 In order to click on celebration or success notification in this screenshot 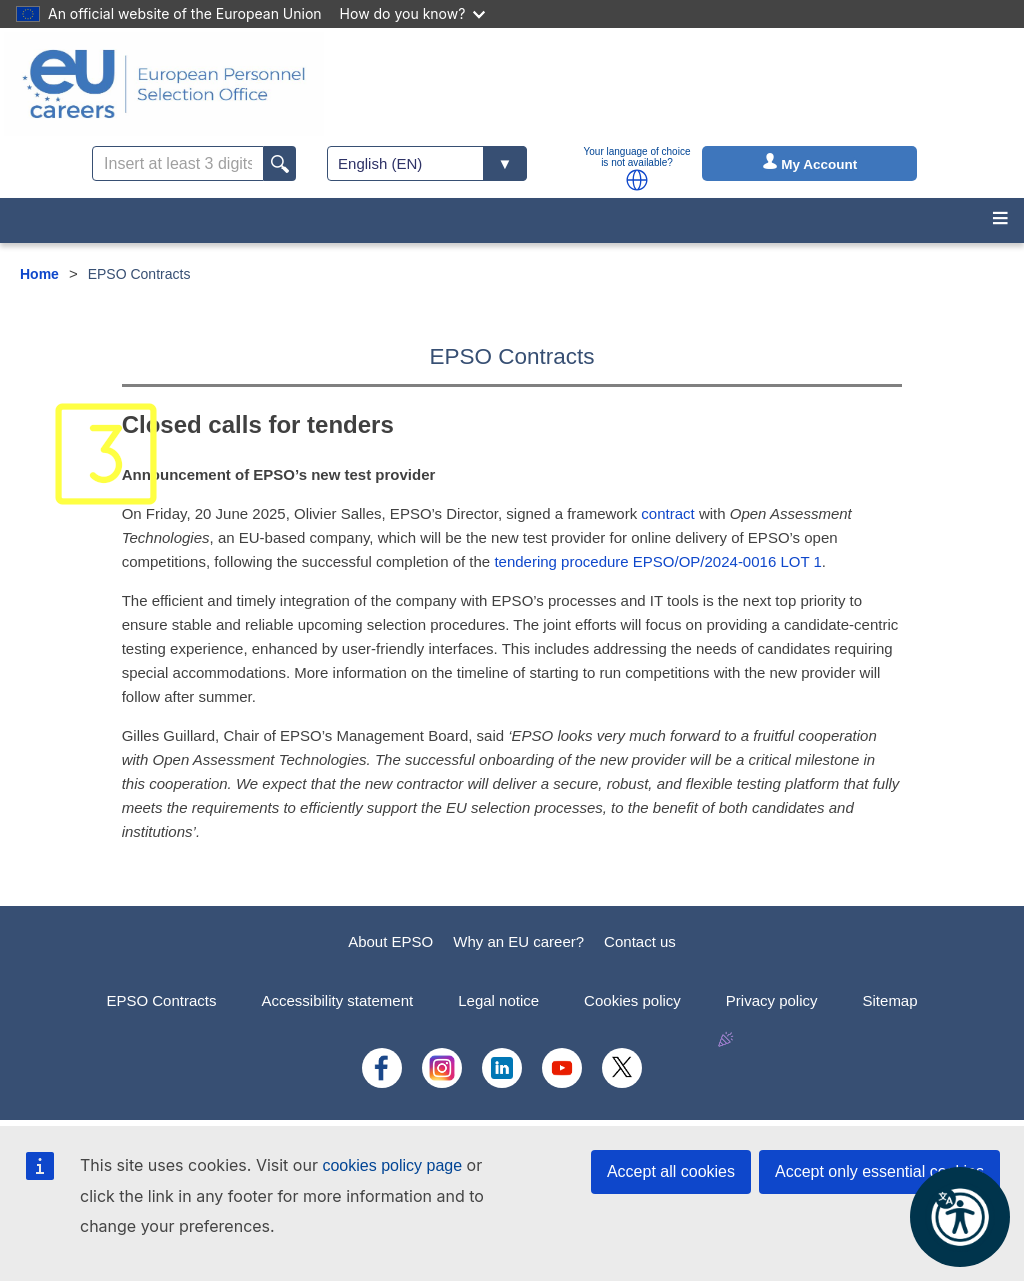, I will do `click(725, 1040)`.